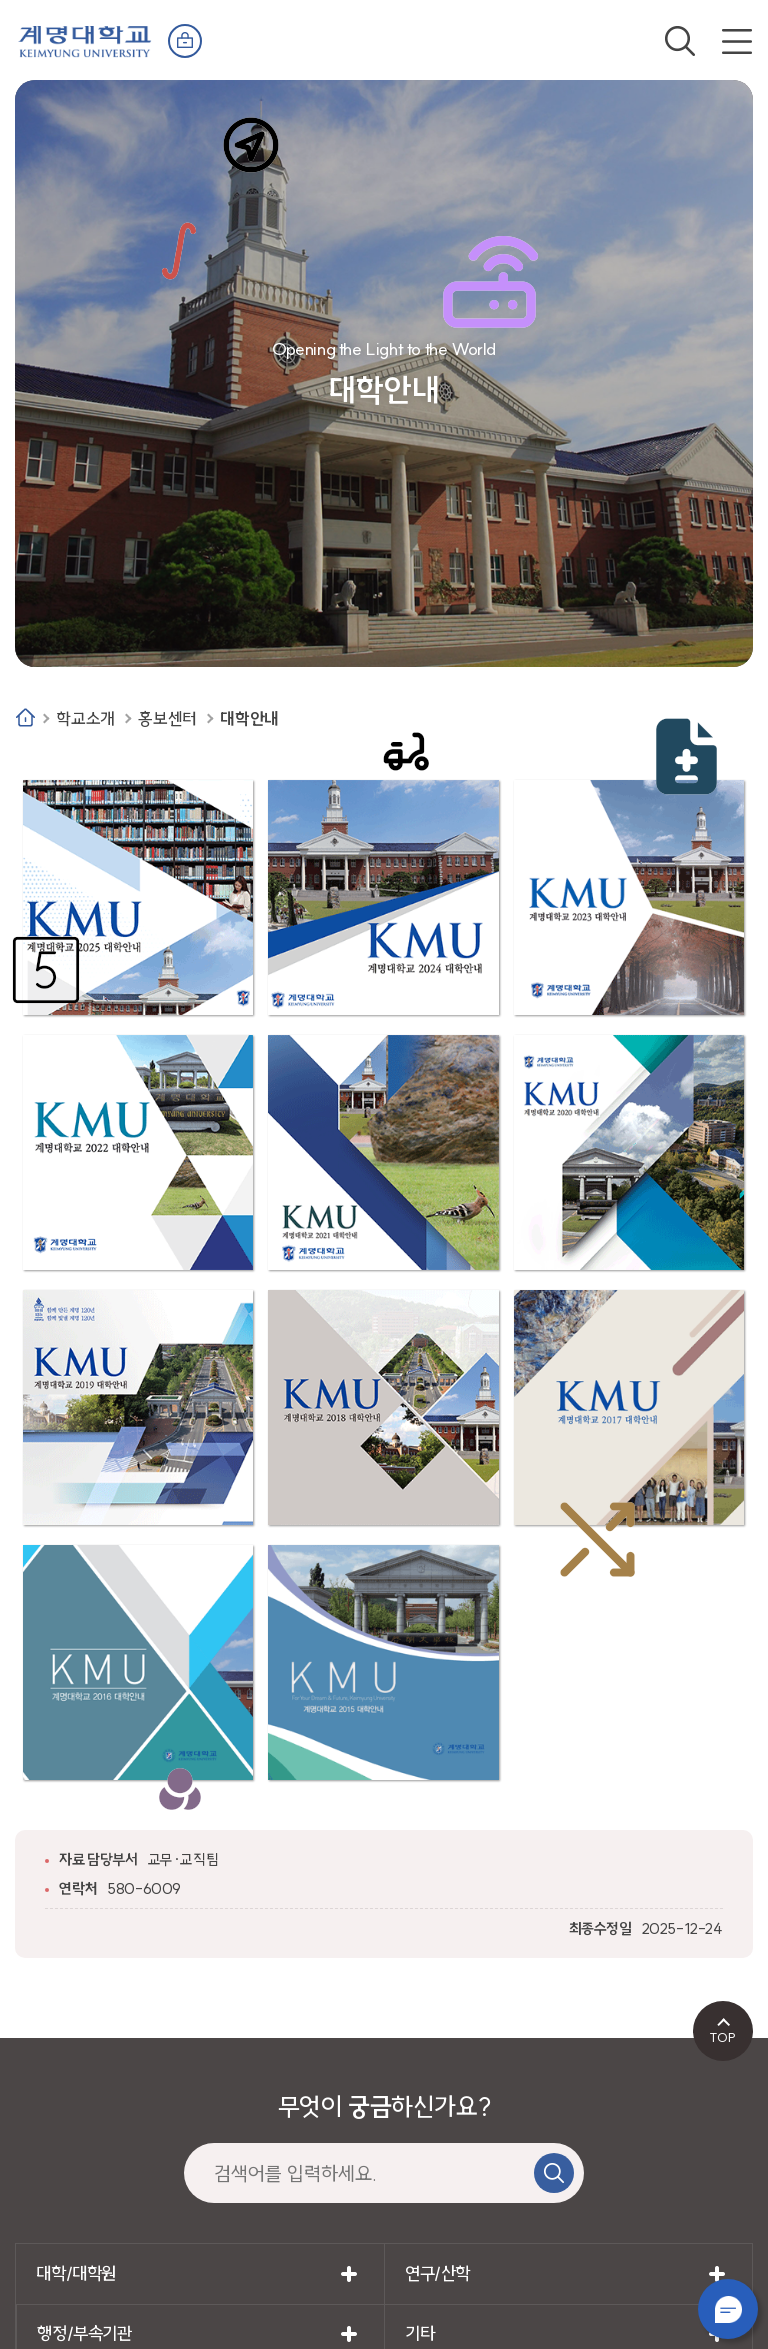 The height and width of the screenshot is (2349, 768). I want to click on select or navigate to item number five, so click(46, 970).